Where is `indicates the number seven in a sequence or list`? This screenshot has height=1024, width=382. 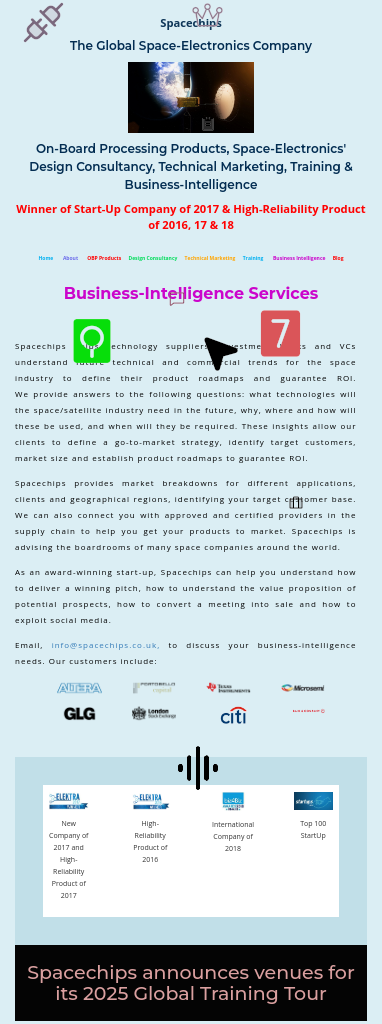 indicates the number seven in a sequence or list is located at coordinates (280, 333).